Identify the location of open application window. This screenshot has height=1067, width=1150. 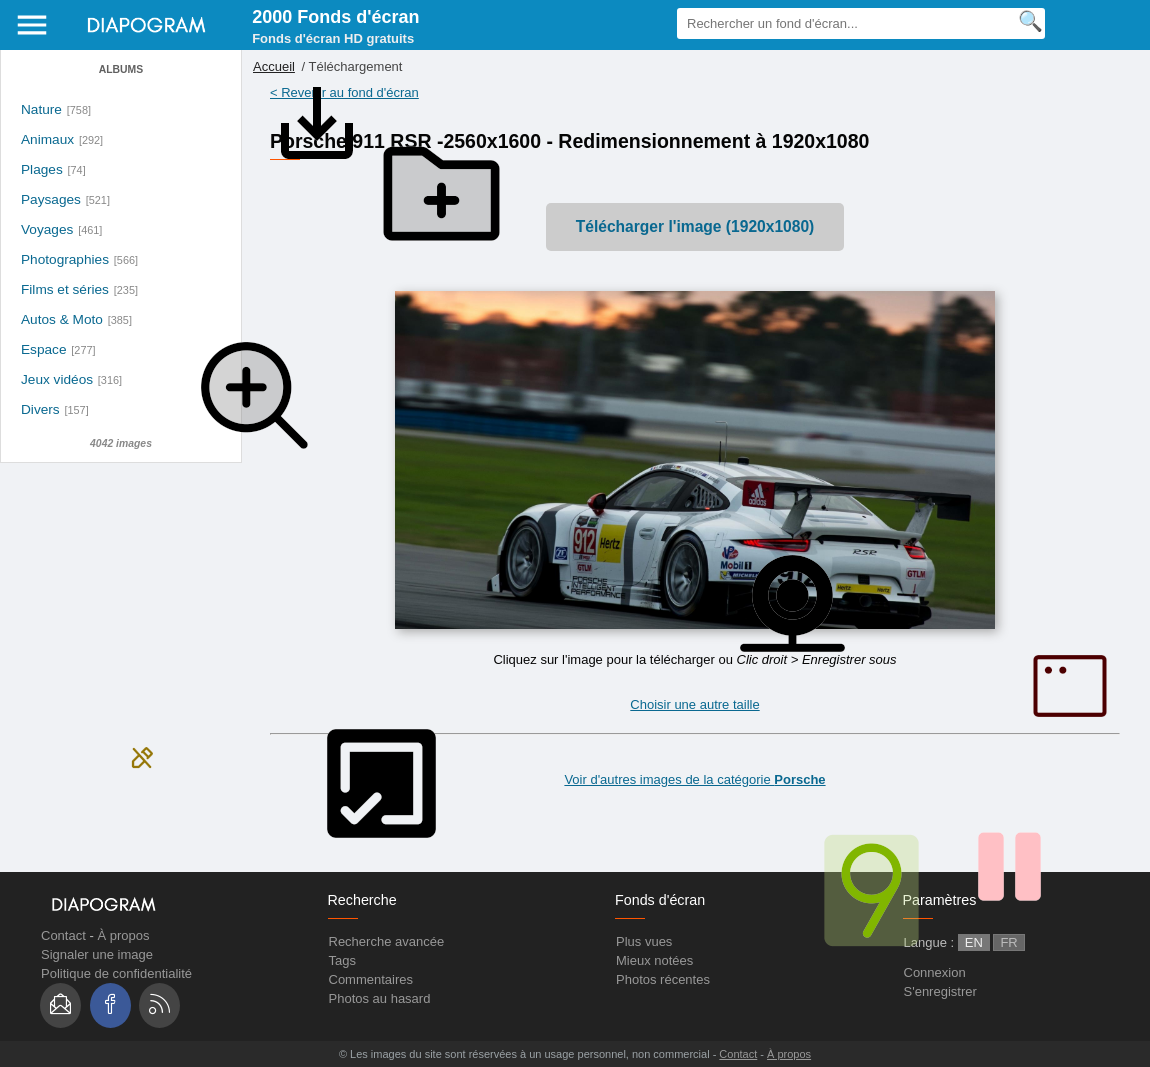
(1070, 686).